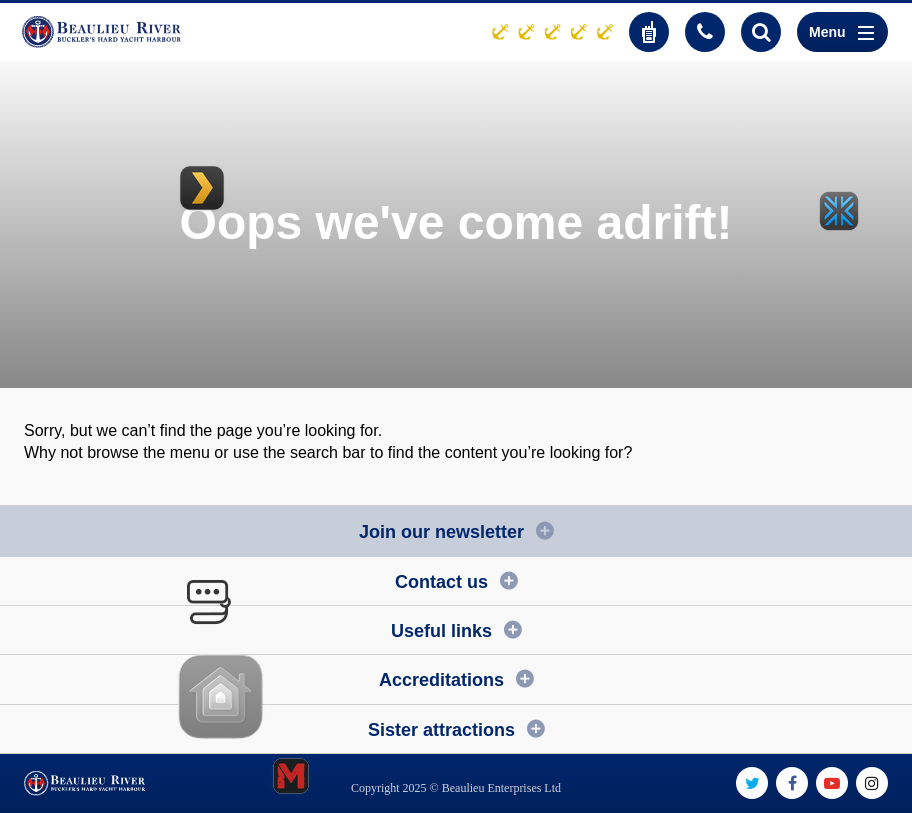 The image size is (912, 813). I want to click on generate a one-time password code, so click(210, 603).